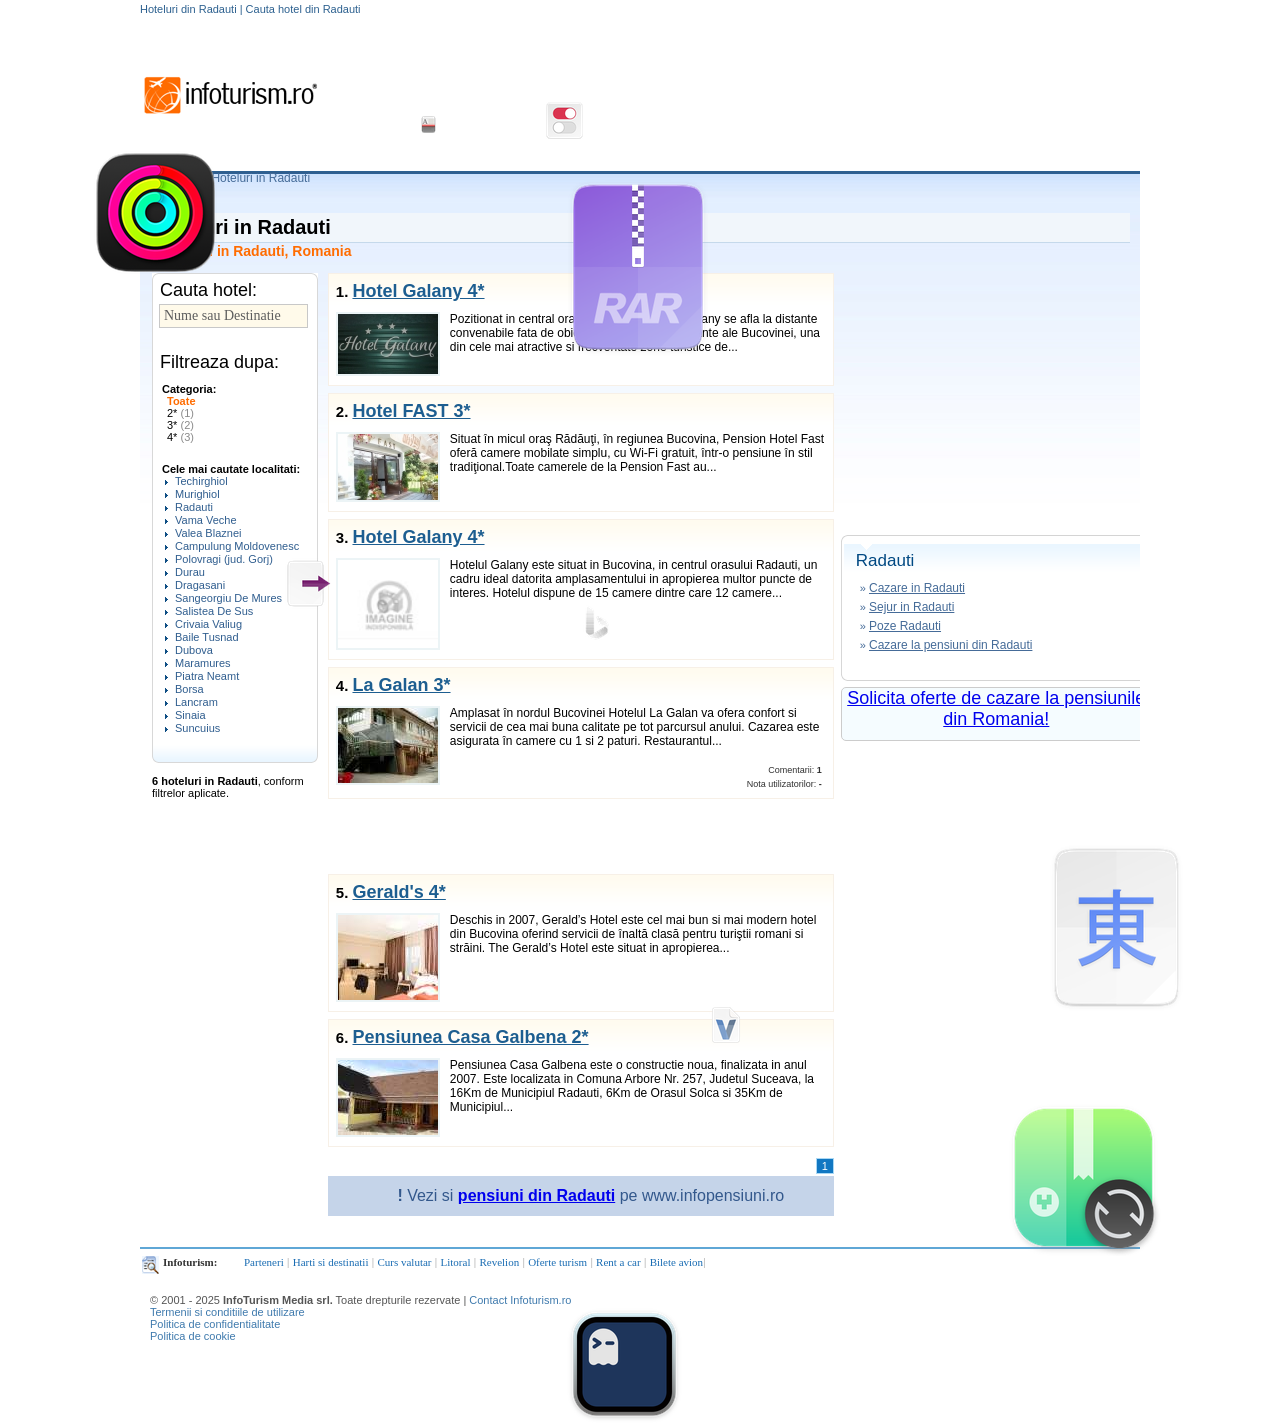  Describe the element at coordinates (428, 124) in the screenshot. I see `open document scanning application` at that location.